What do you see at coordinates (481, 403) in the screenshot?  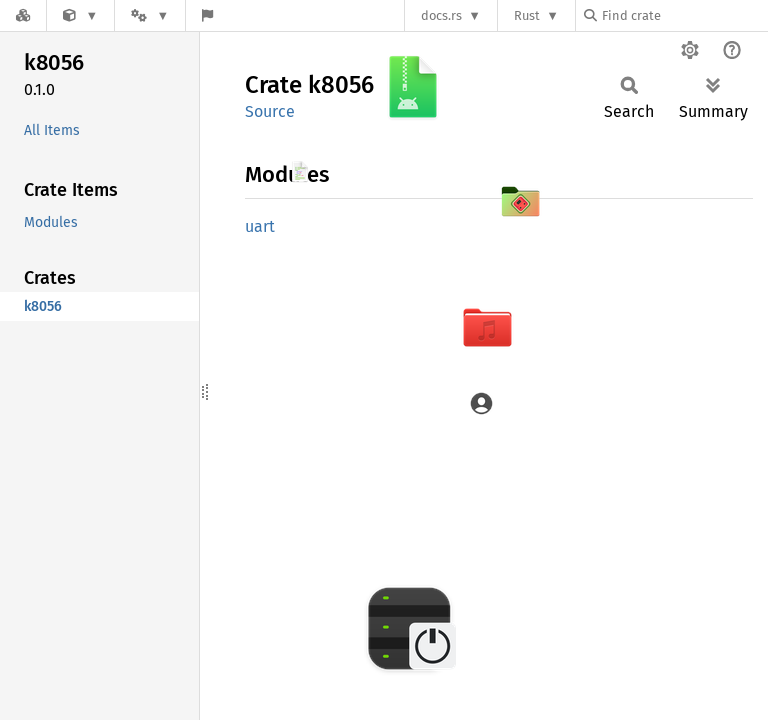 I see `view your user profile` at bounding box center [481, 403].